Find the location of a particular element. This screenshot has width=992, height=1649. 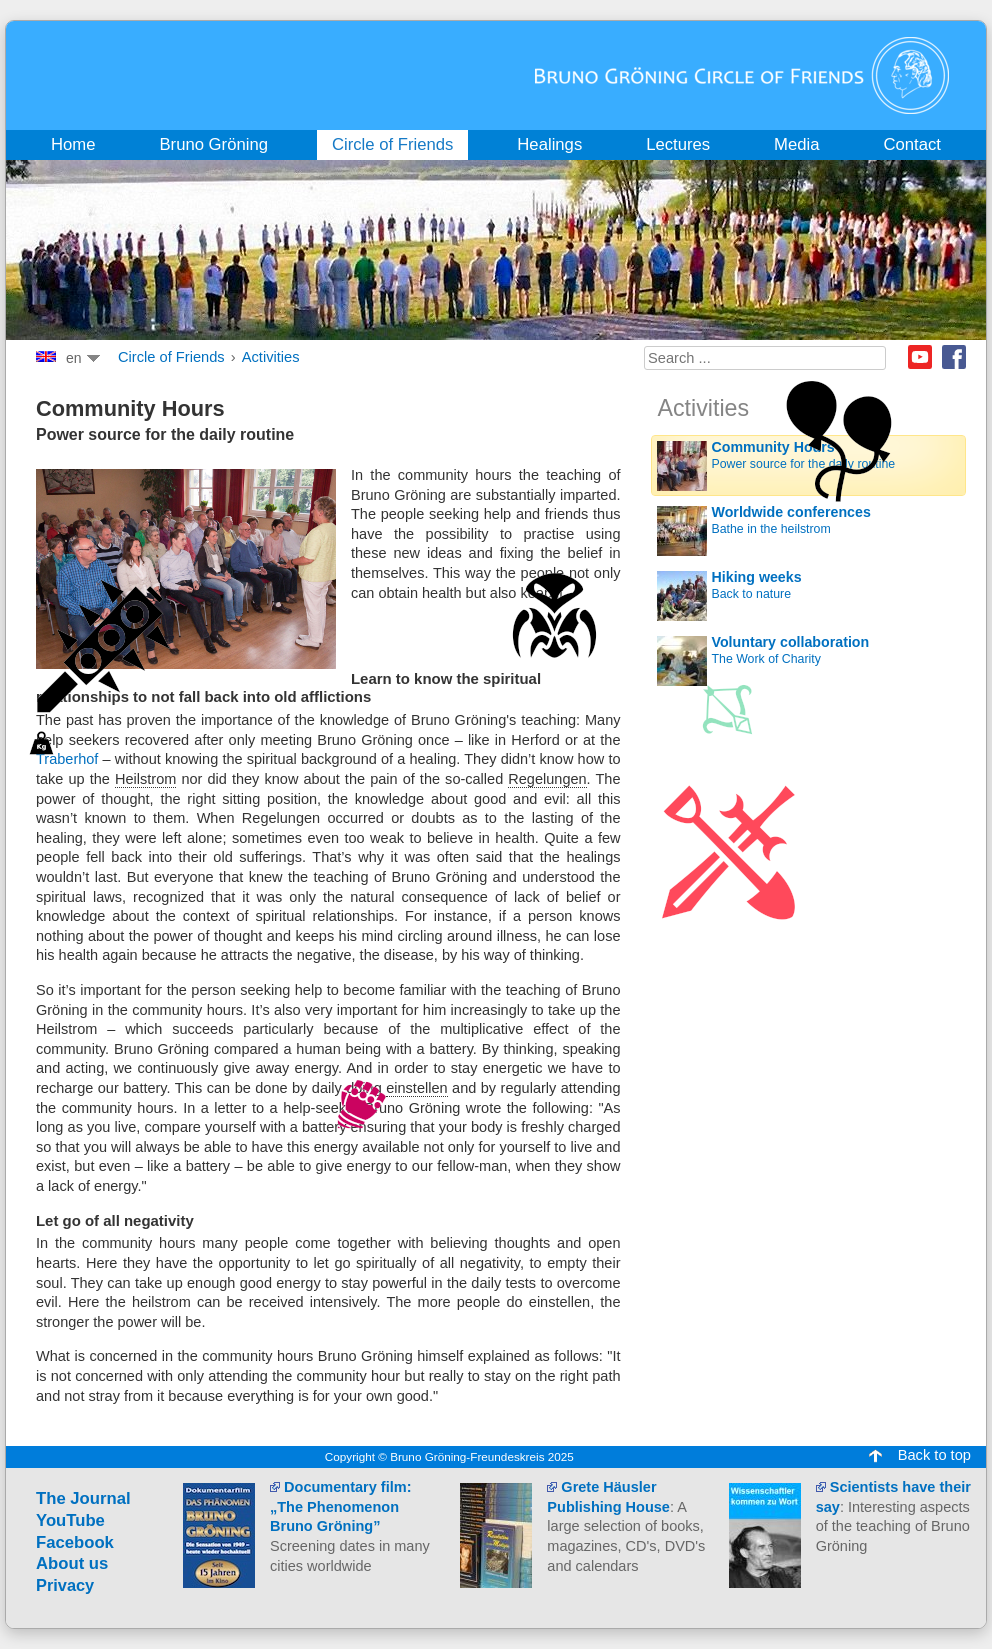

select melee weapon in game inventory is located at coordinates (103, 646).